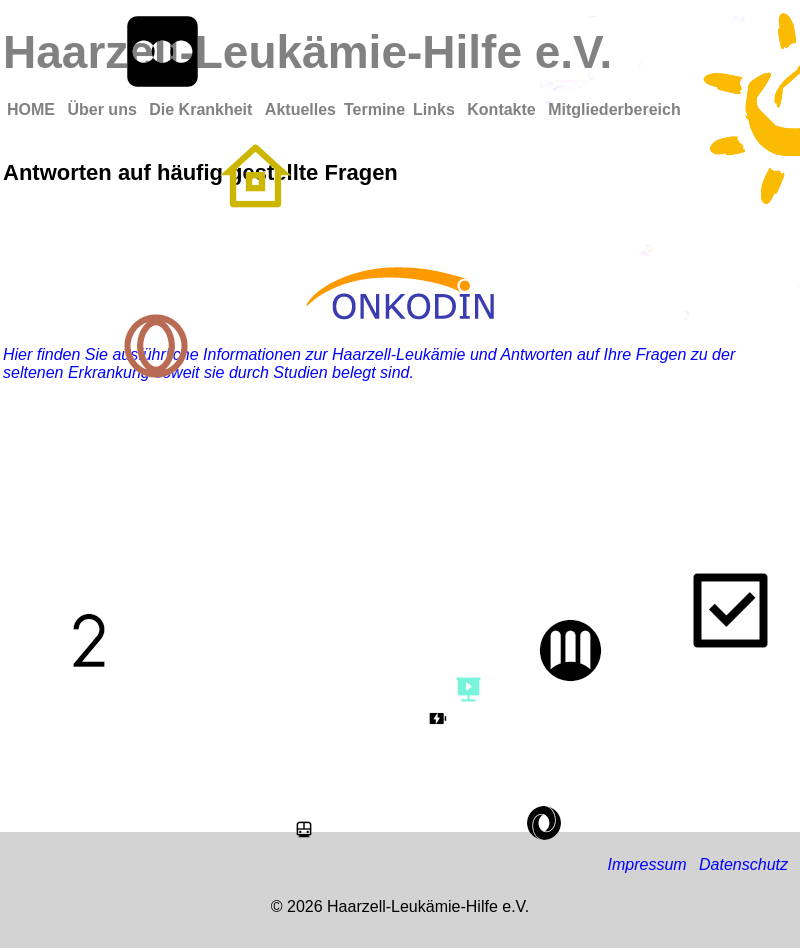 This screenshot has width=800, height=948. I want to click on navigate to home screen, so click(255, 178).